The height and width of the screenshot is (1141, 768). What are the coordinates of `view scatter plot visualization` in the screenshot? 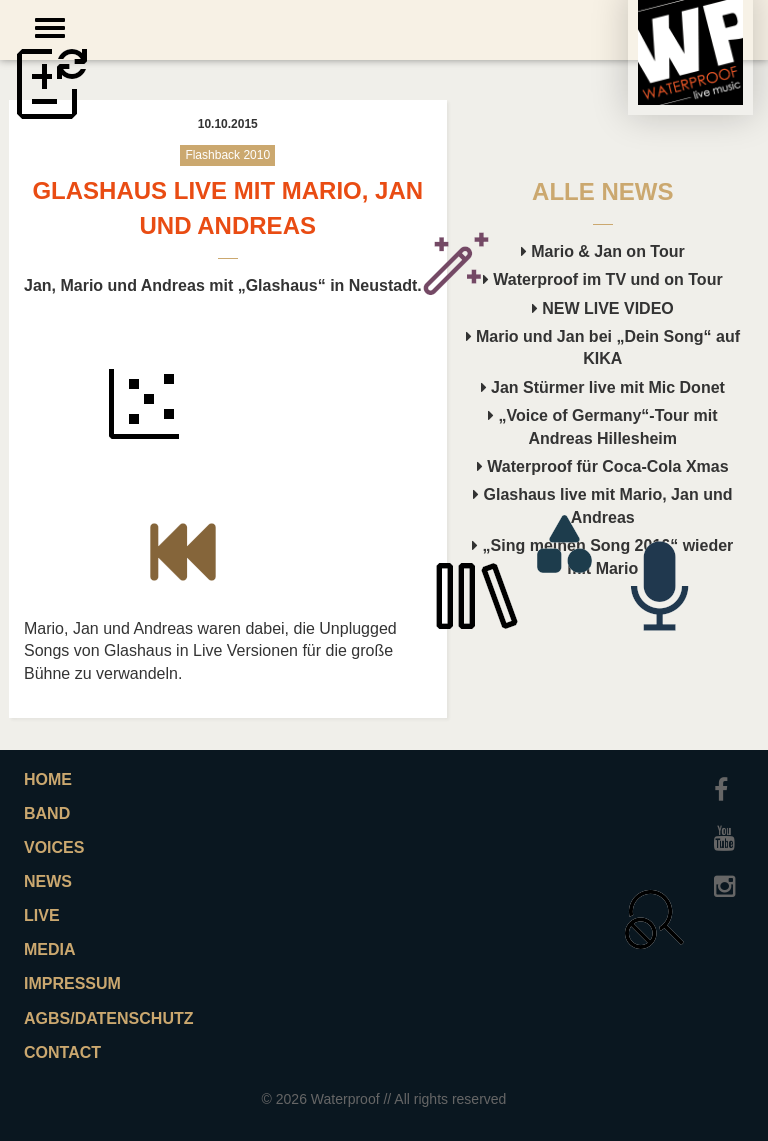 It's located at (144, 409).